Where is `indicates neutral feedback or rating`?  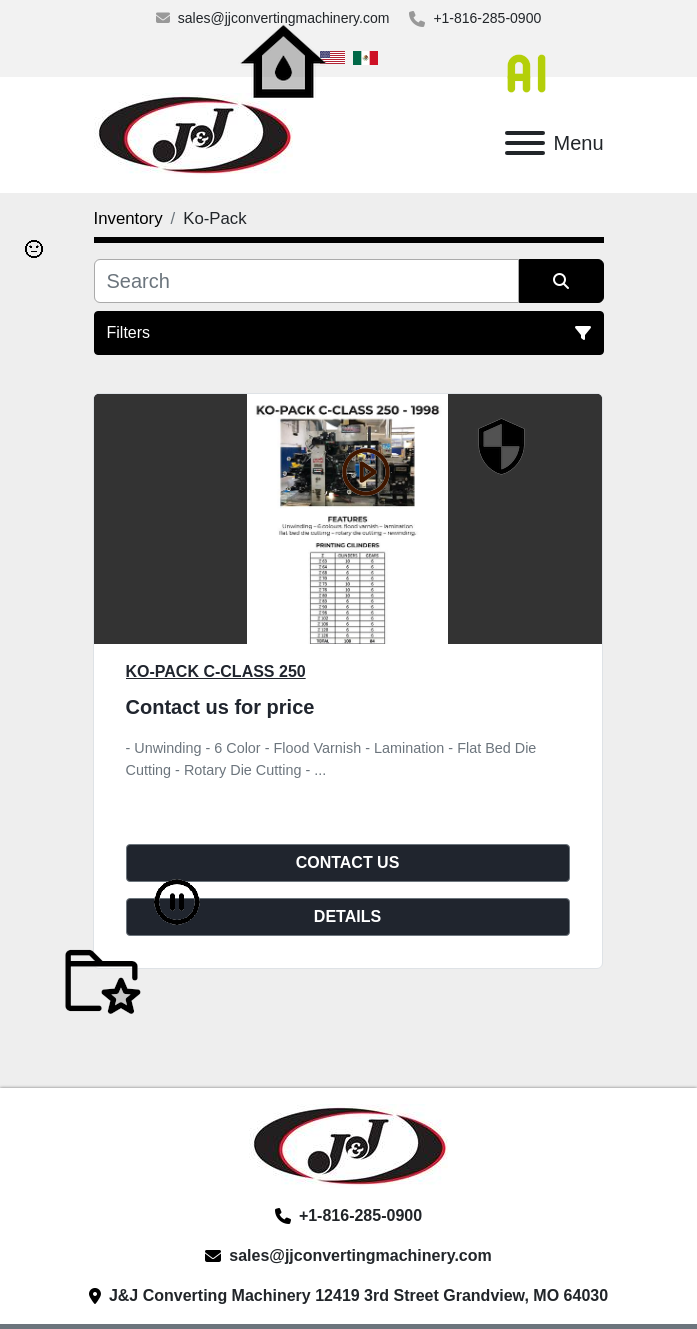 indicates neutral feedback or rating is located at coordinates (34, 249).